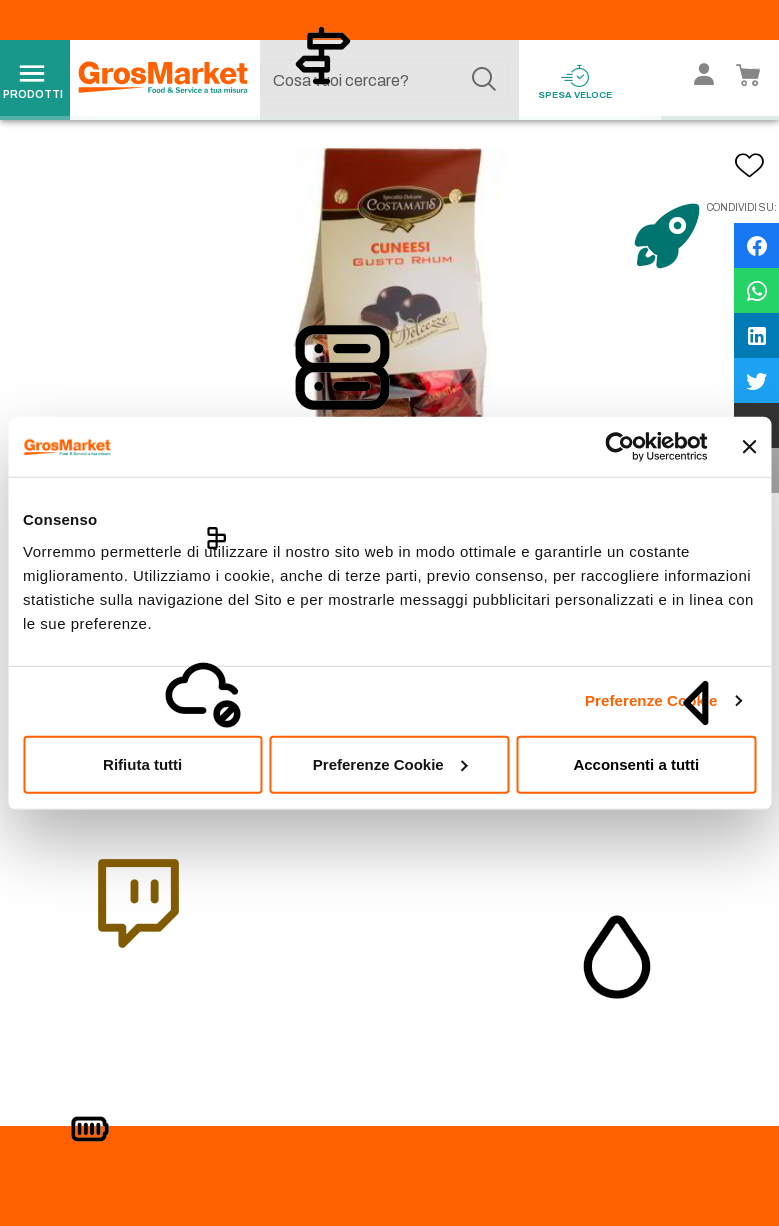 This screenshot has width=779, height=1226. Describe the element at coordinates (138, 903) in the screenshot. I see `open Twitch app` at that location.